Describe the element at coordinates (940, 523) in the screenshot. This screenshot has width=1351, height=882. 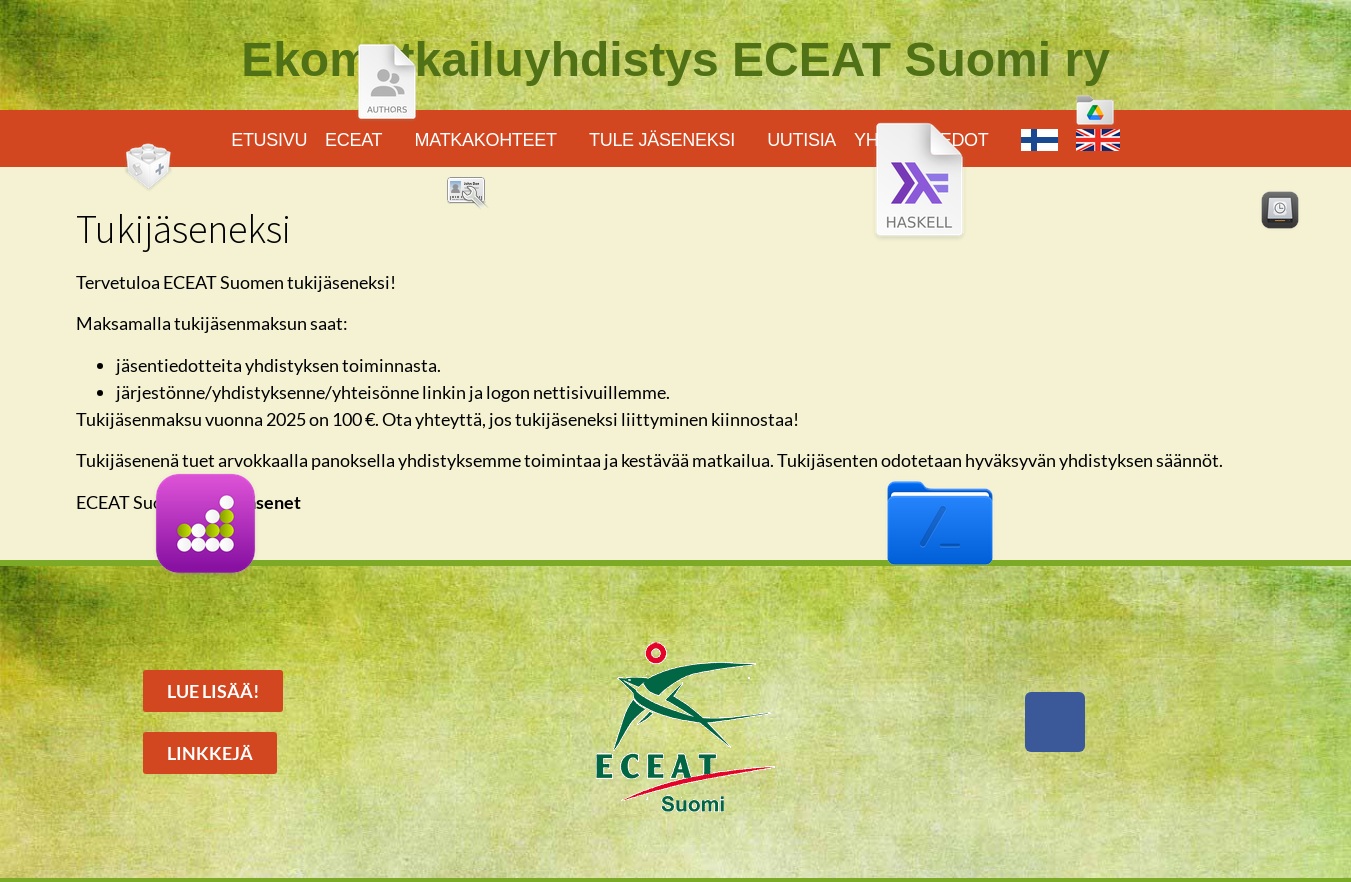
I see `access the root directory of your file system` at that location.